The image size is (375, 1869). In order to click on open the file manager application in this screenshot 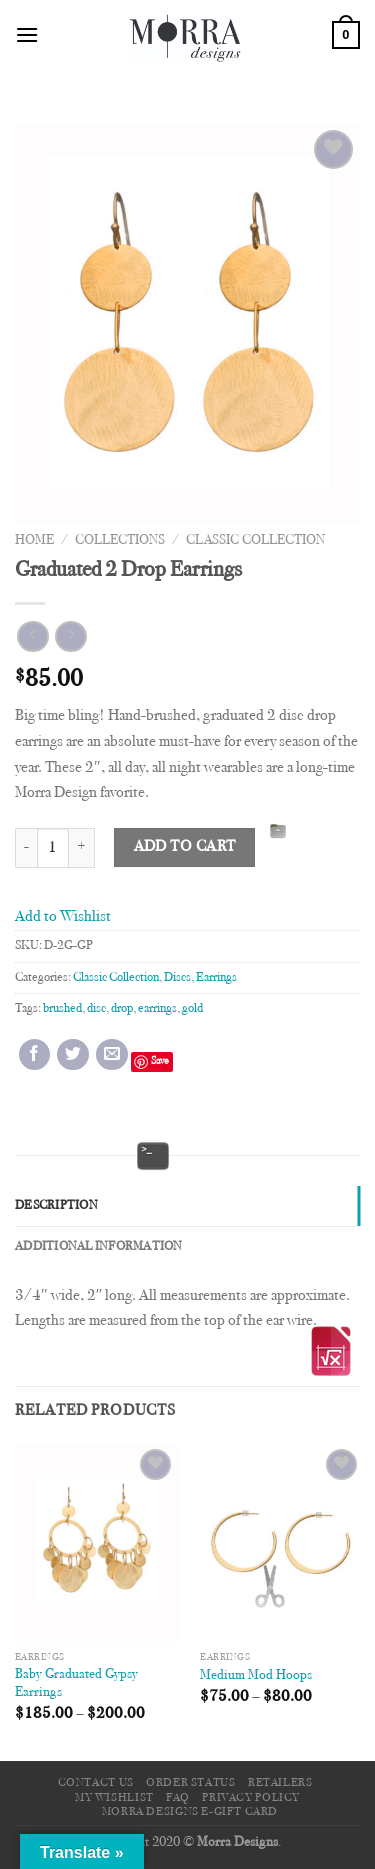, I will do `click(278, 831)`.